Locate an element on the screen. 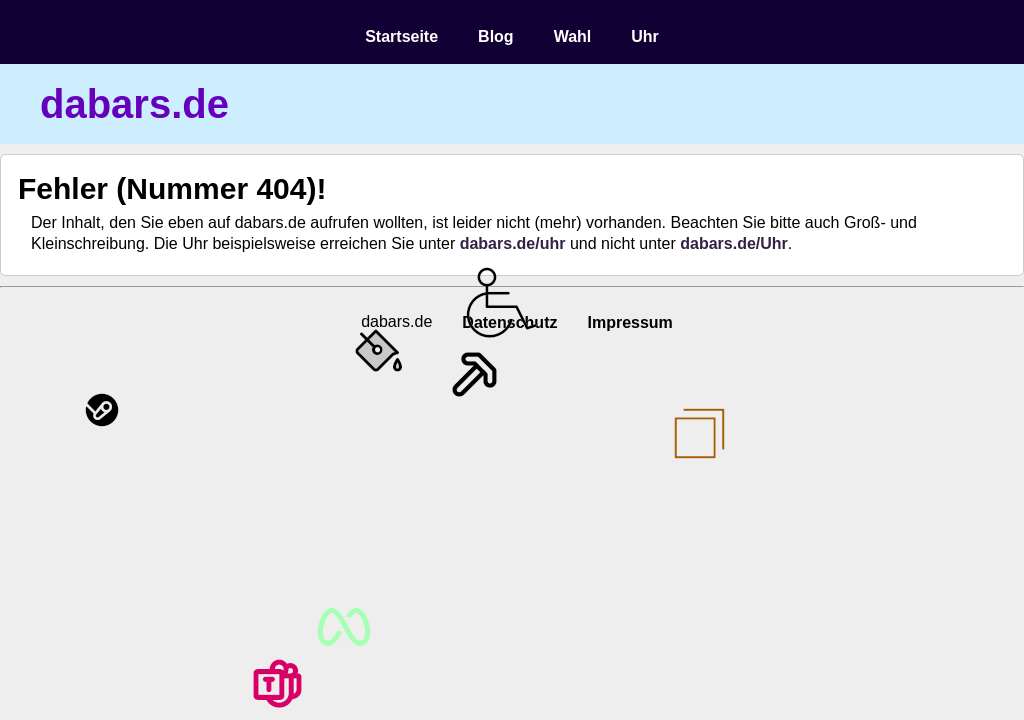  copy to clipboard is located at coordinates (699, 433).